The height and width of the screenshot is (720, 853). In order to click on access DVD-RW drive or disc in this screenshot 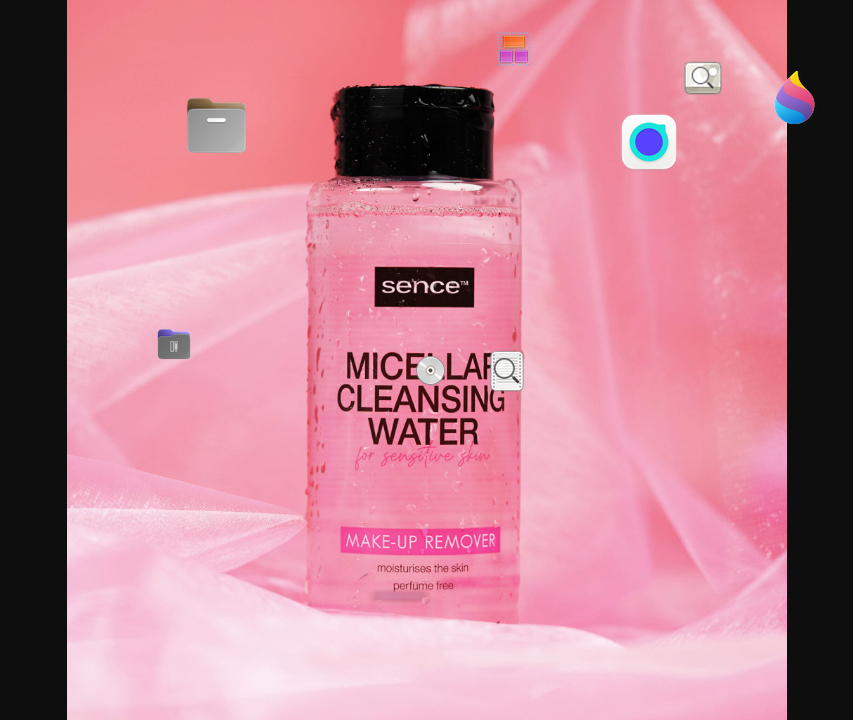, I will do `click(430, 370)`.